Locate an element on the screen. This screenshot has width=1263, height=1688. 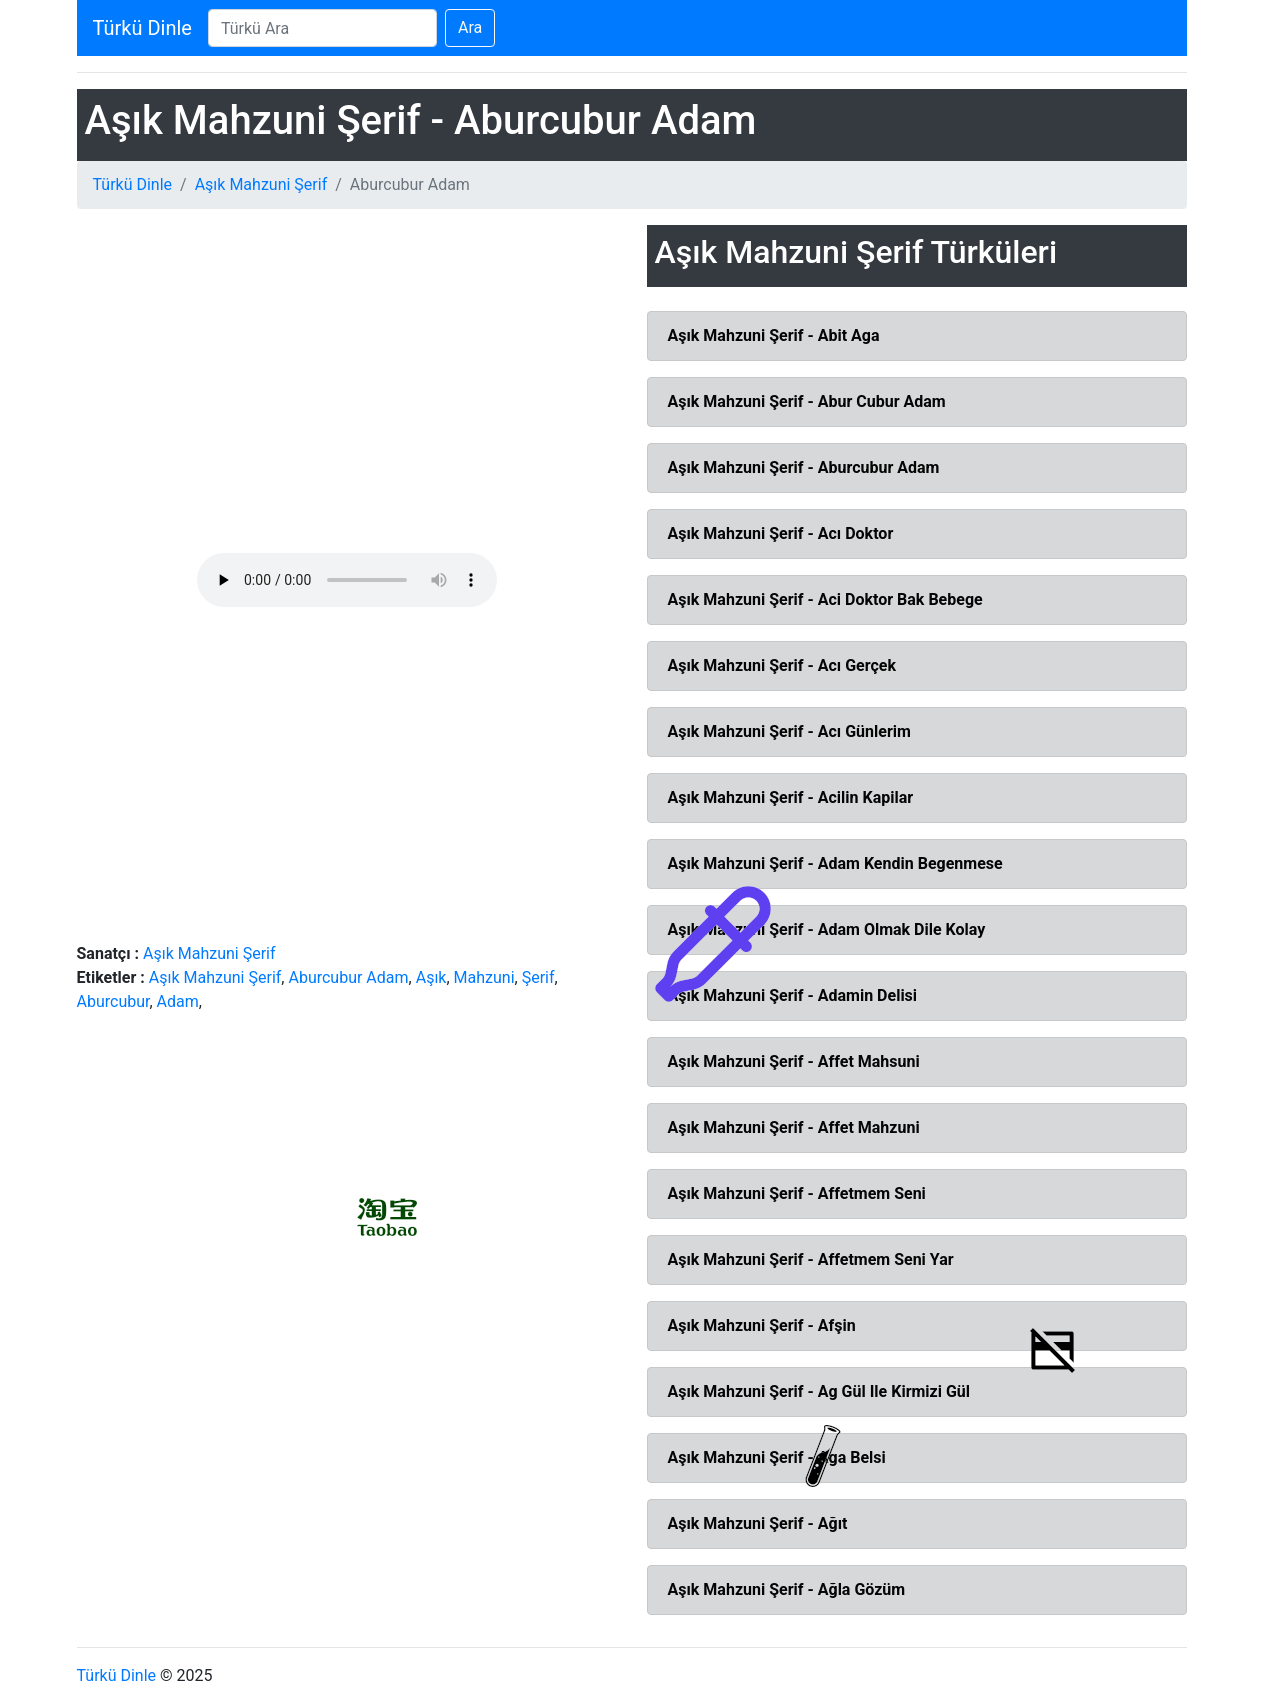
indicates no credit card required is located at coordinates (1052, 1350).